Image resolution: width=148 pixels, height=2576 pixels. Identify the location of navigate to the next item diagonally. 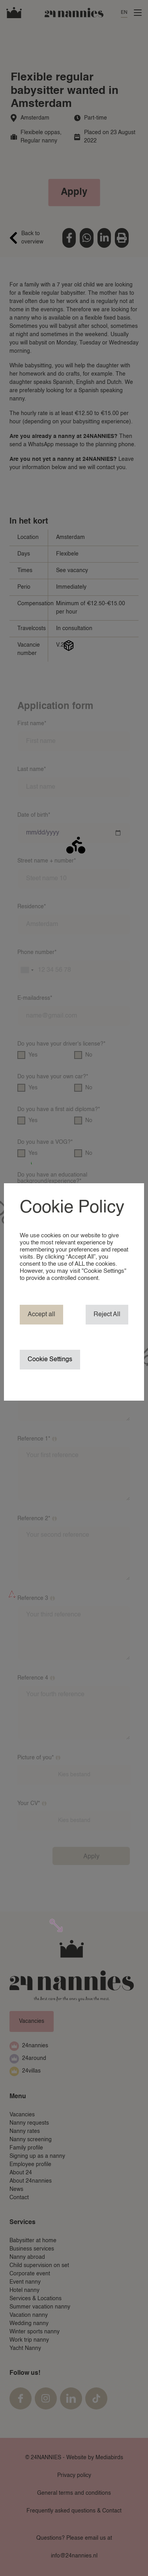
(56, 1926).